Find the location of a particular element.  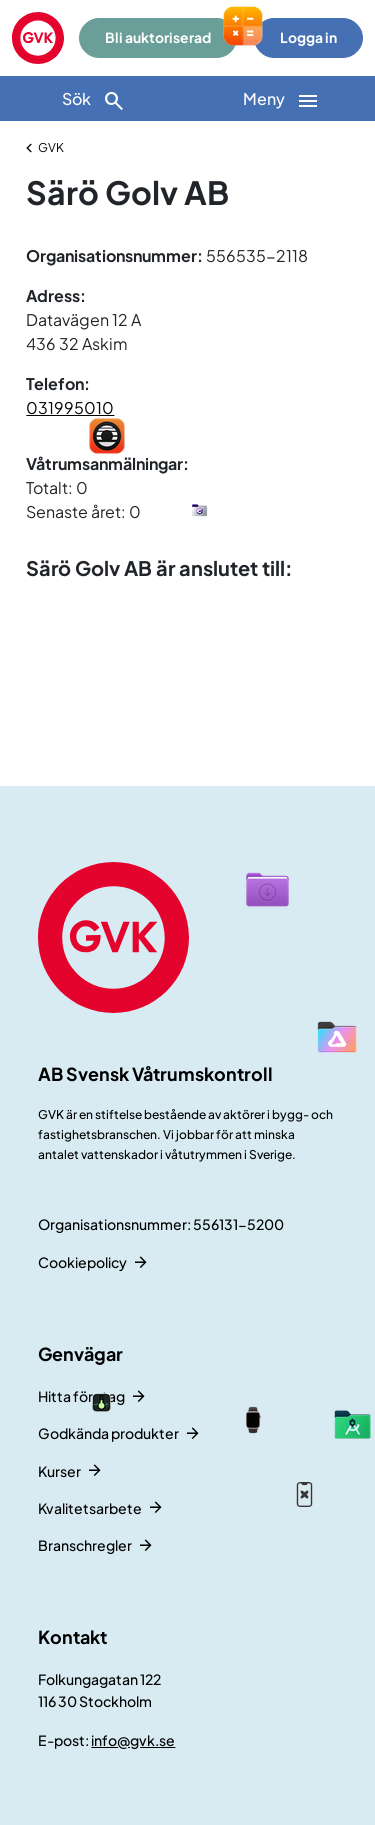

disconnect or unlink a paired device is located at coordinates (304, 1494).